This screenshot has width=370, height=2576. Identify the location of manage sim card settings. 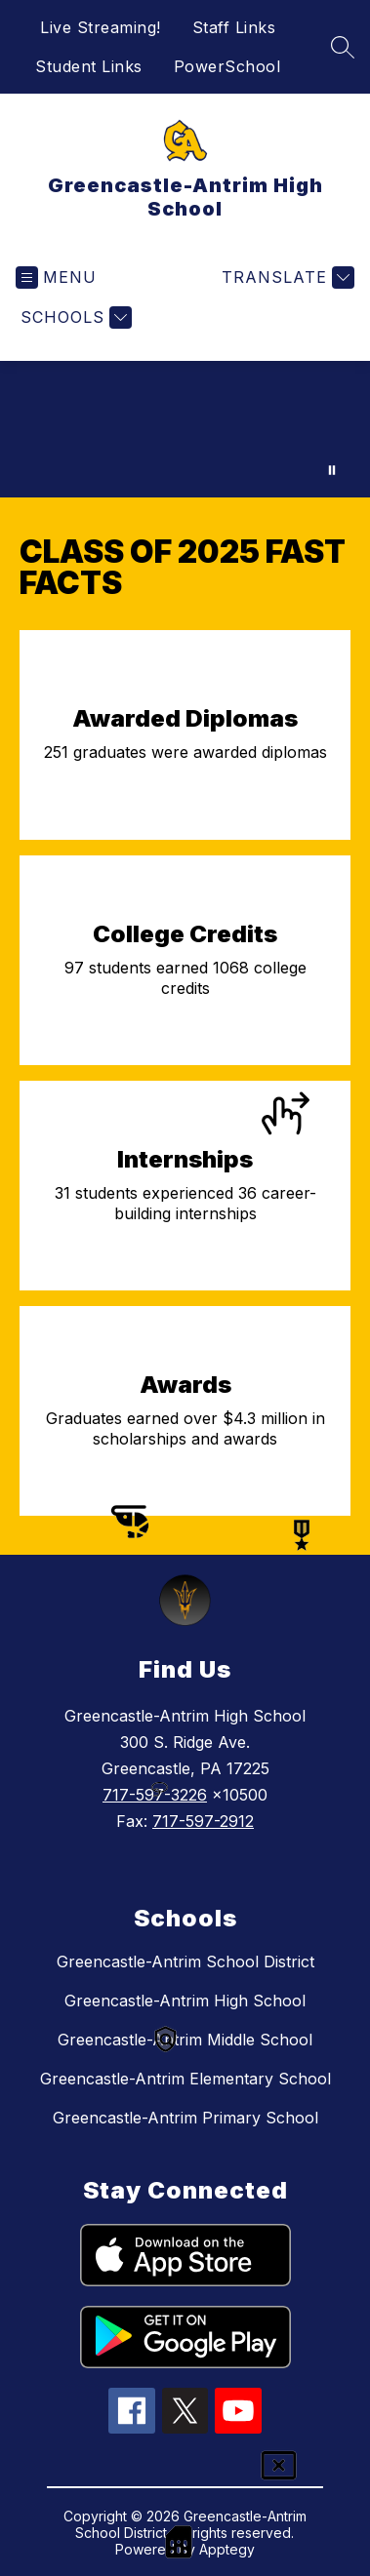
(179, 2542).